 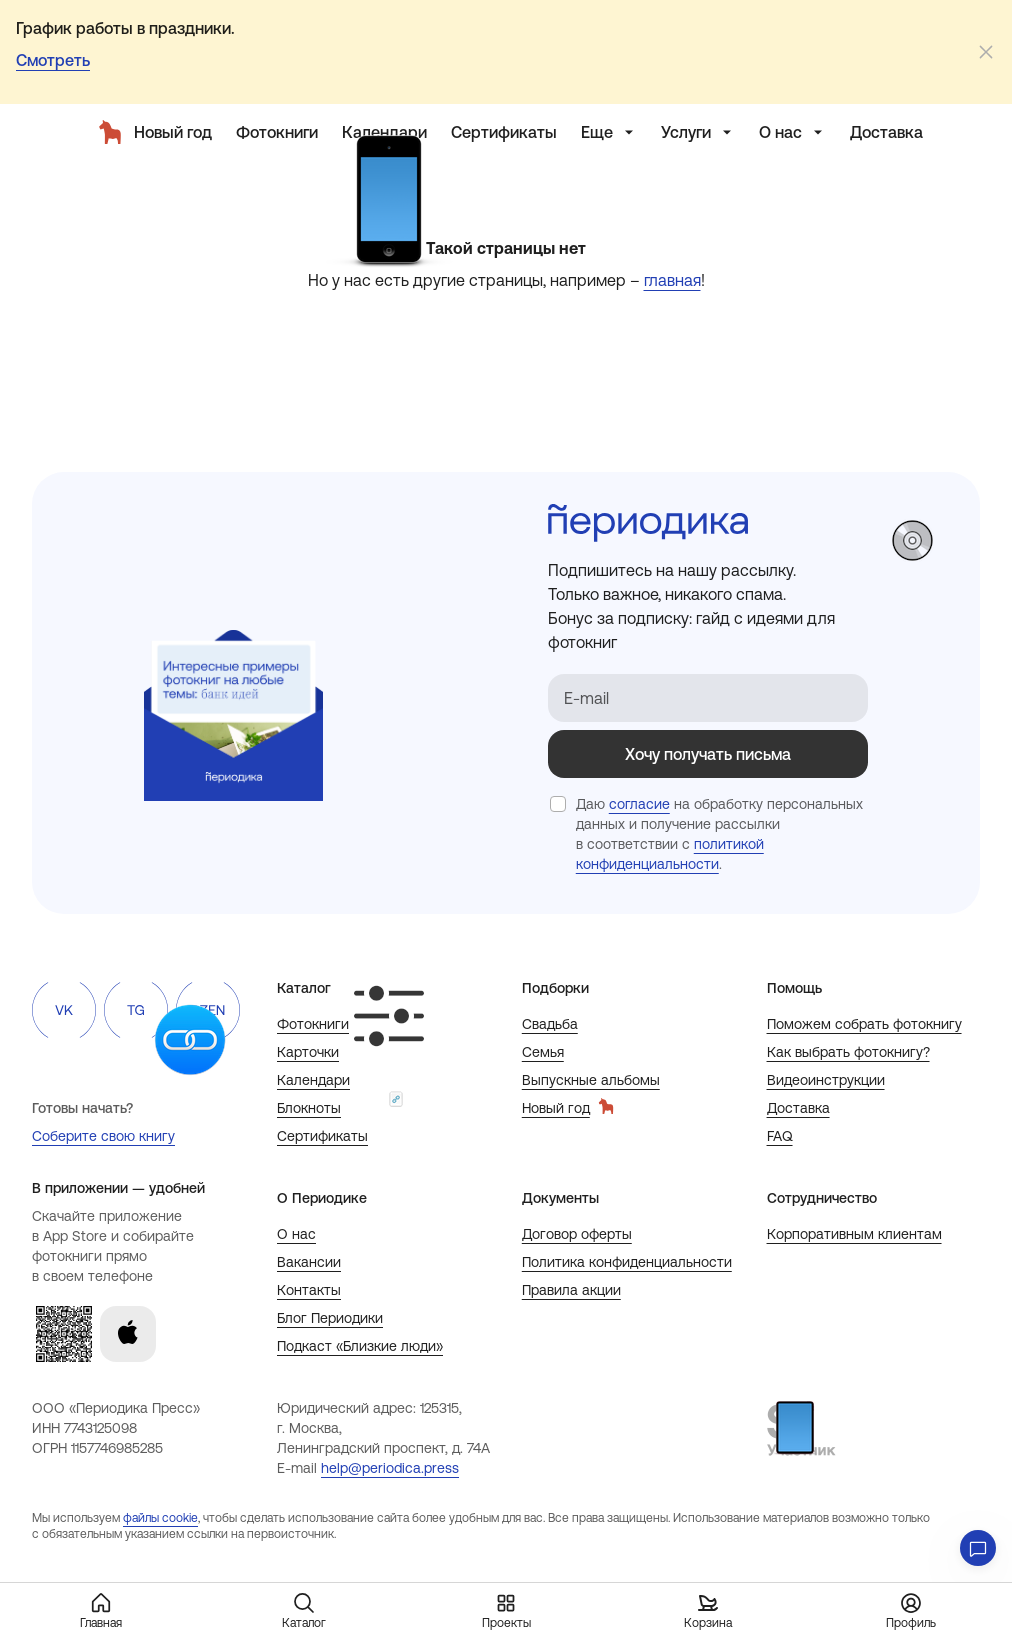 I want to click on a windows internet shortcut file, so click(x=396, y=1099).